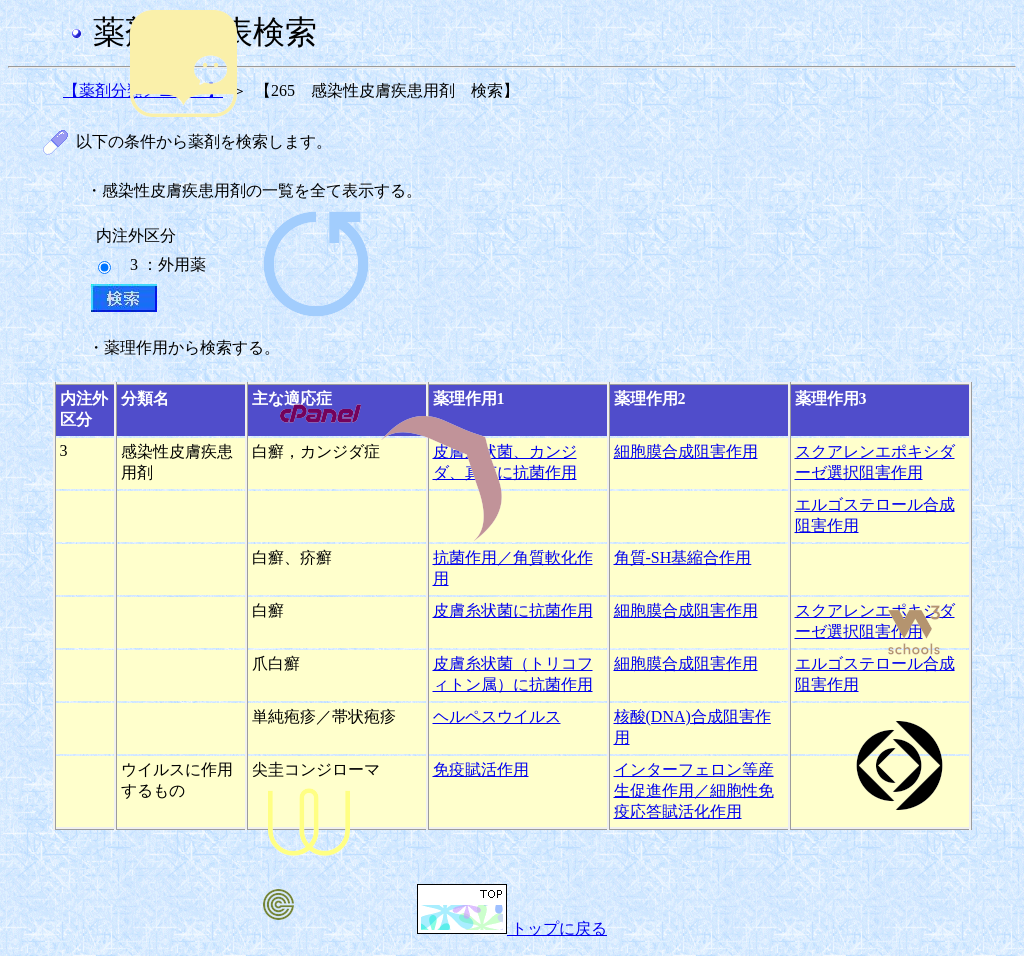 Image resolution: width=1024 pixels, height=956 pixels. Describe the element at coordinates (183, 63) in the screenshot. I see `open the WeRead app` at that location.